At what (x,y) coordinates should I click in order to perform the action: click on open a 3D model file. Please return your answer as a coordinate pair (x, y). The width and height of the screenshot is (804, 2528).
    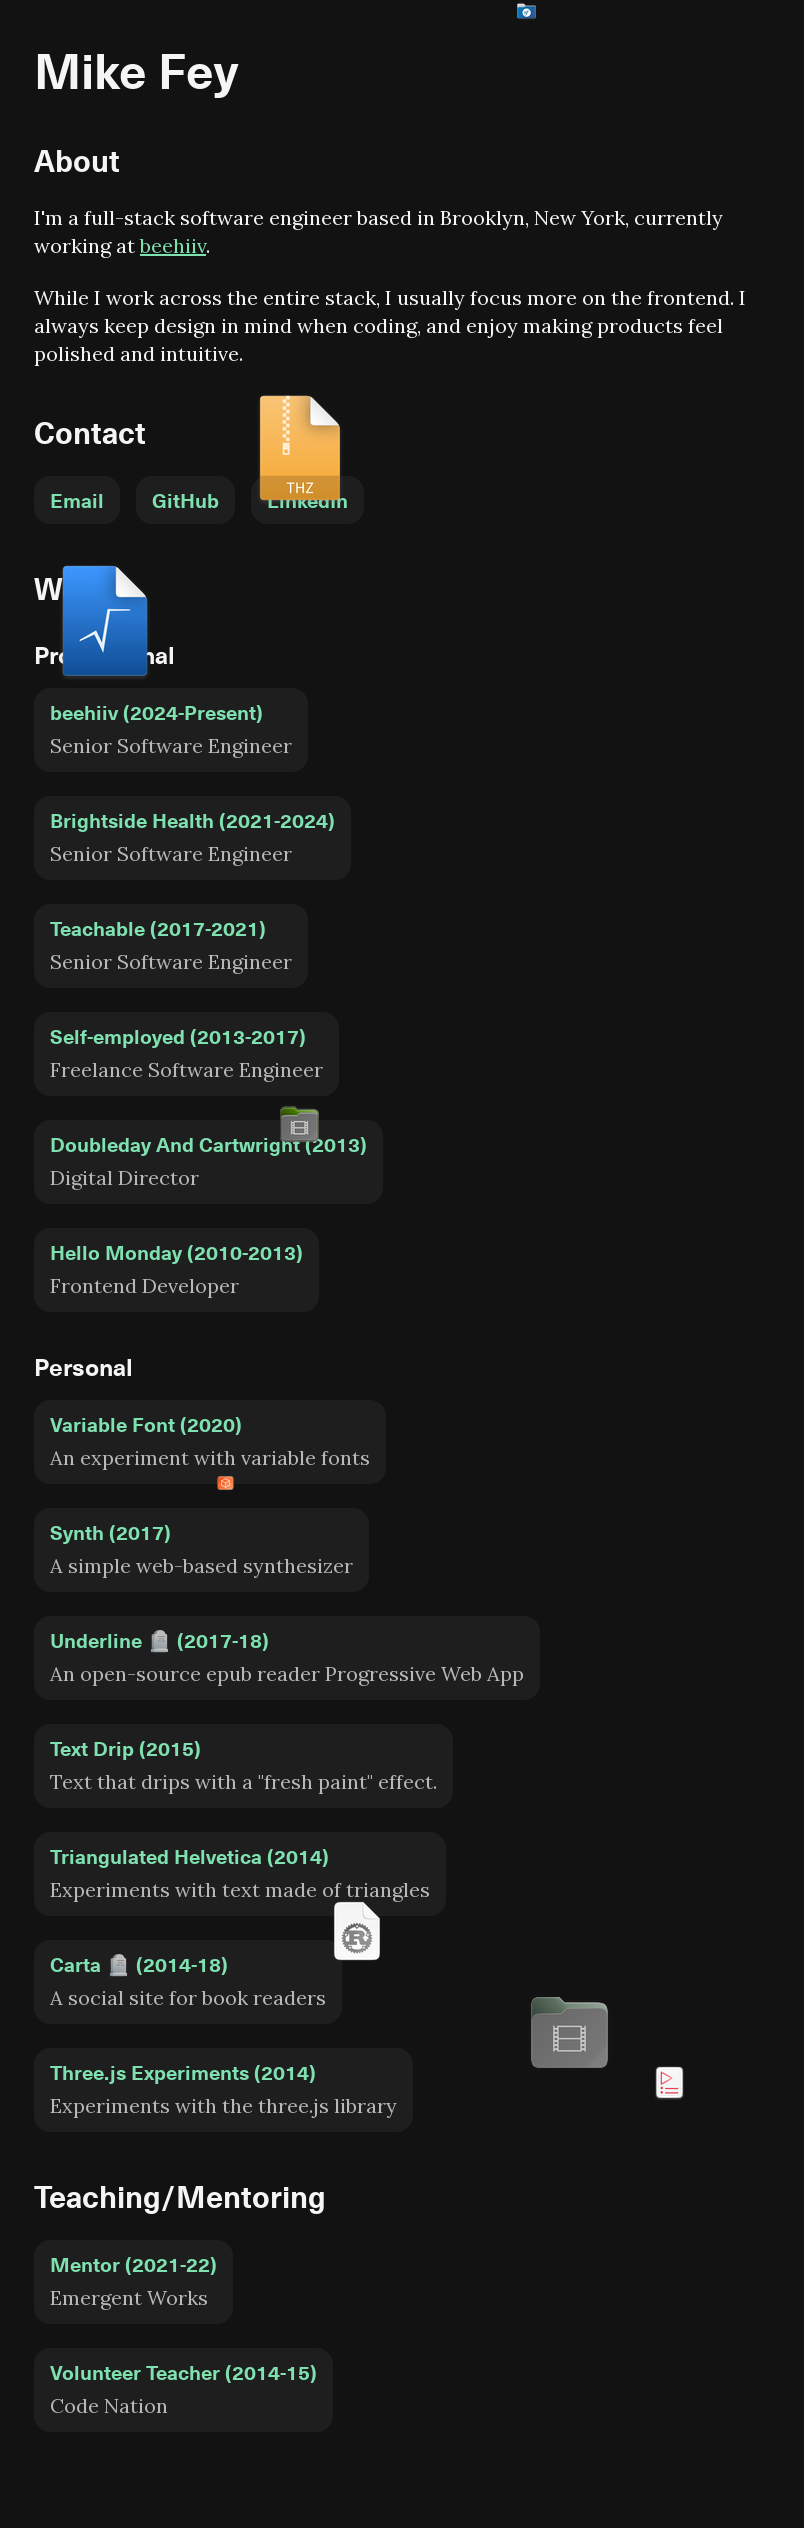
    Looking at the image, I should click on (225, 1482).